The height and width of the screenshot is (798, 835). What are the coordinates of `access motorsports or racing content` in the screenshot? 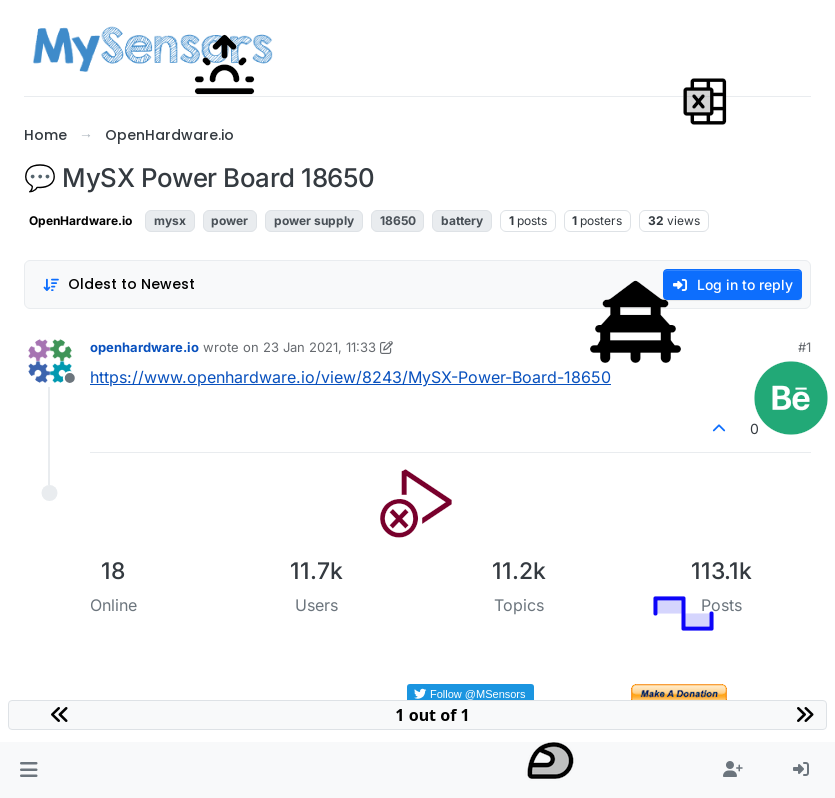 It's located at (550, 760).